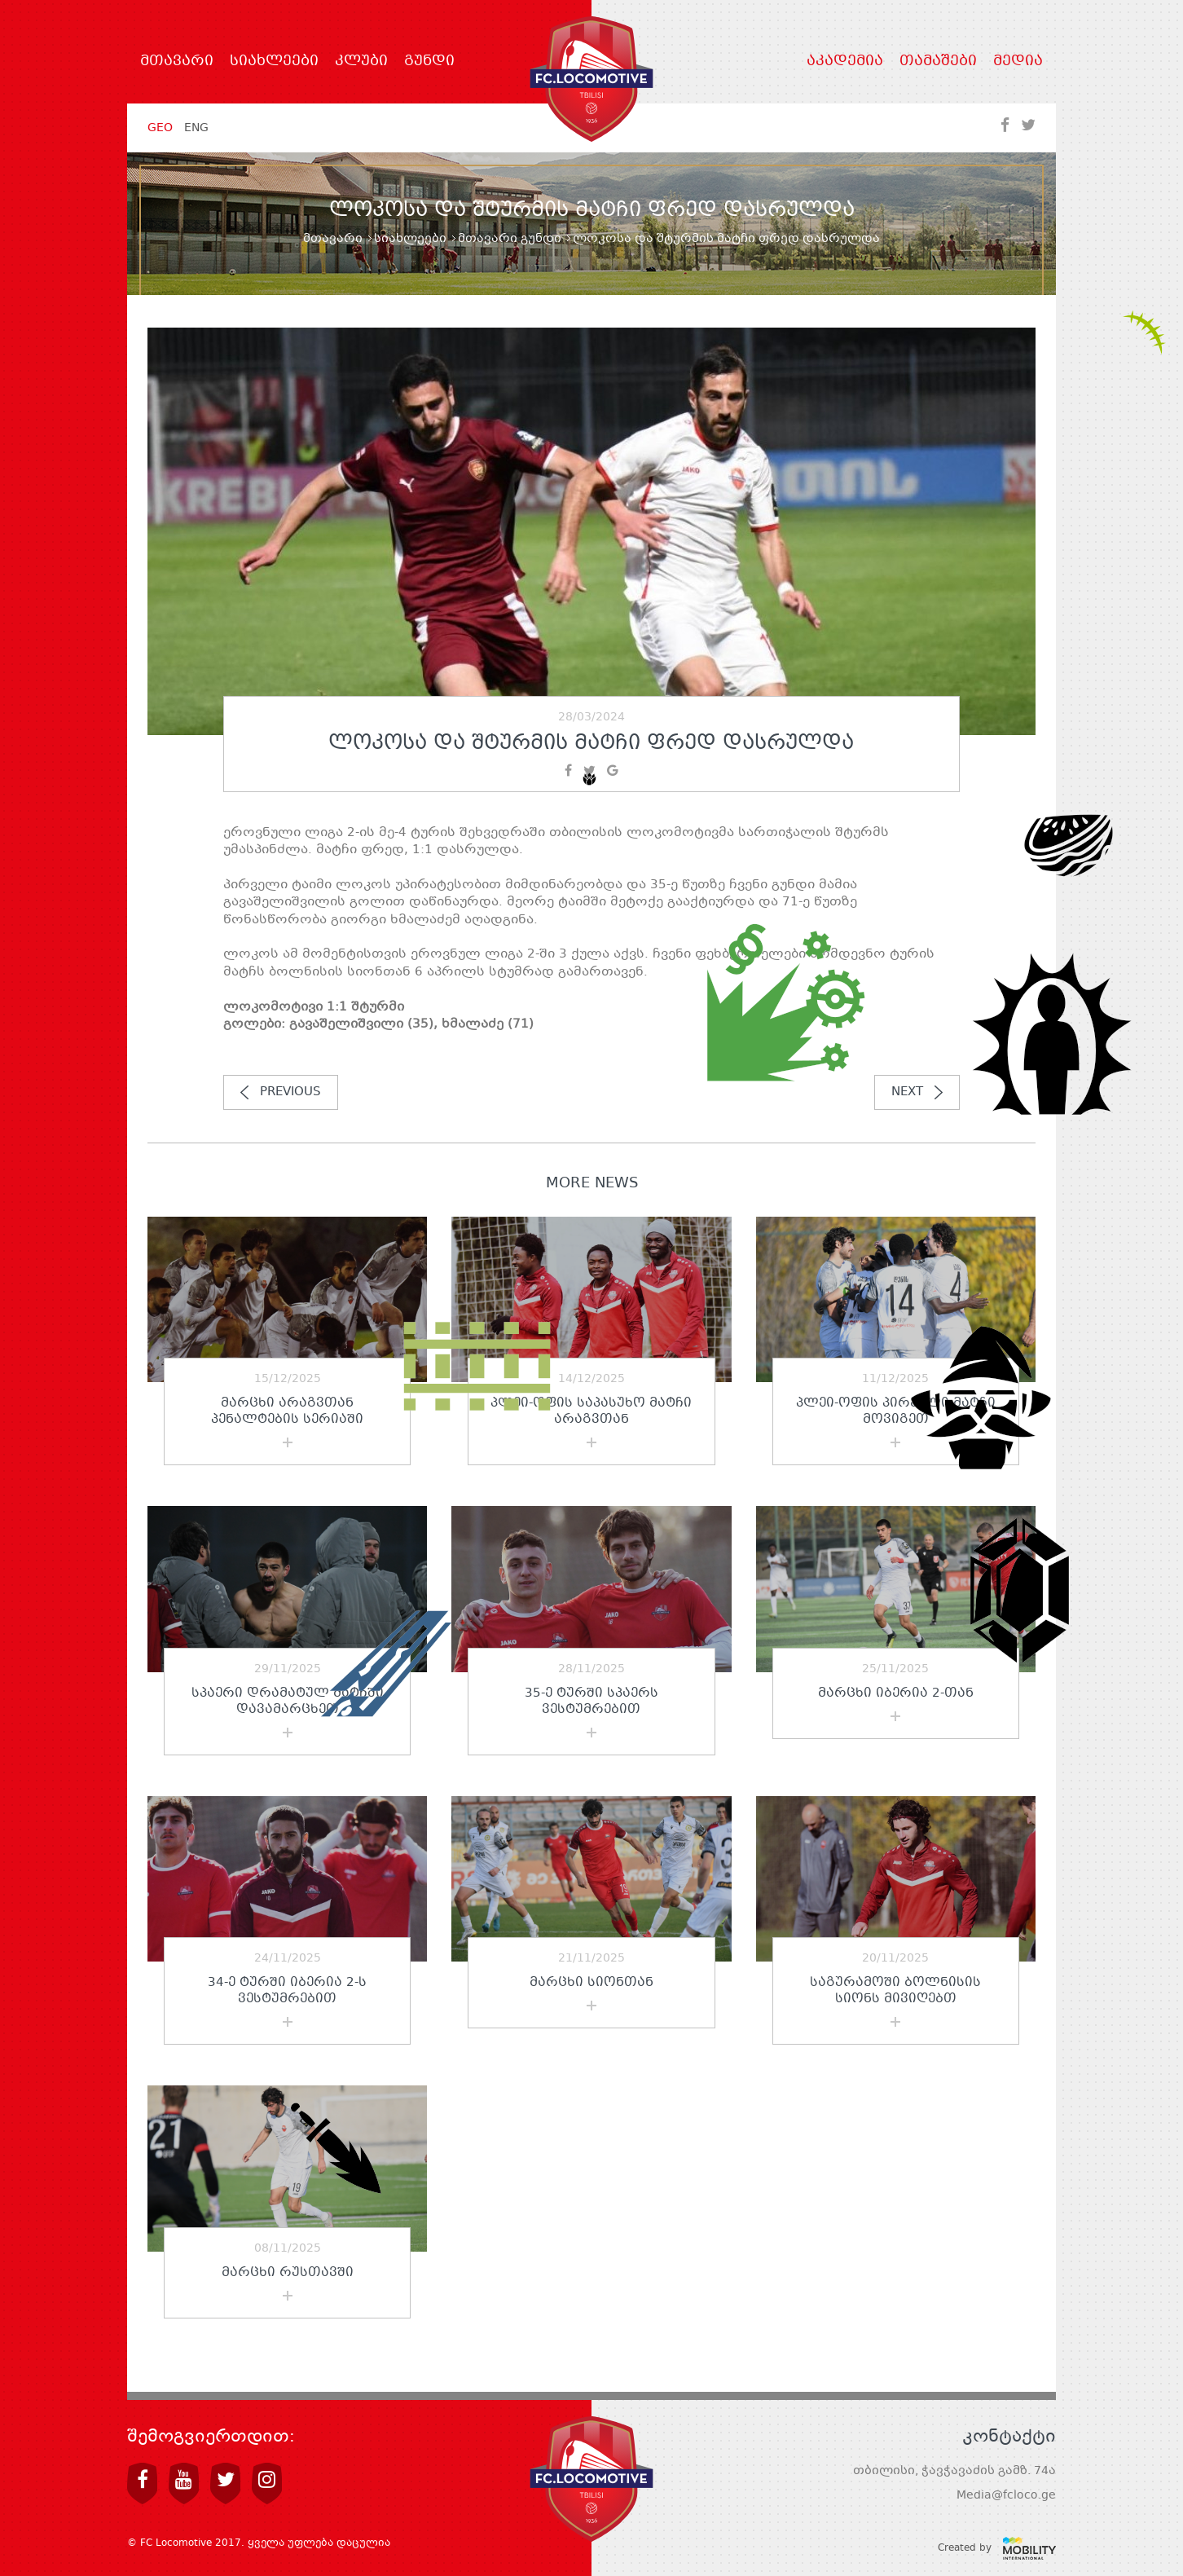 This screenshot has width=1183, height=2576. What do you see at coordinates (981, 1398) in the screenshot?
I see `access wizard or mage character class` at bounding box center [981, 1398].